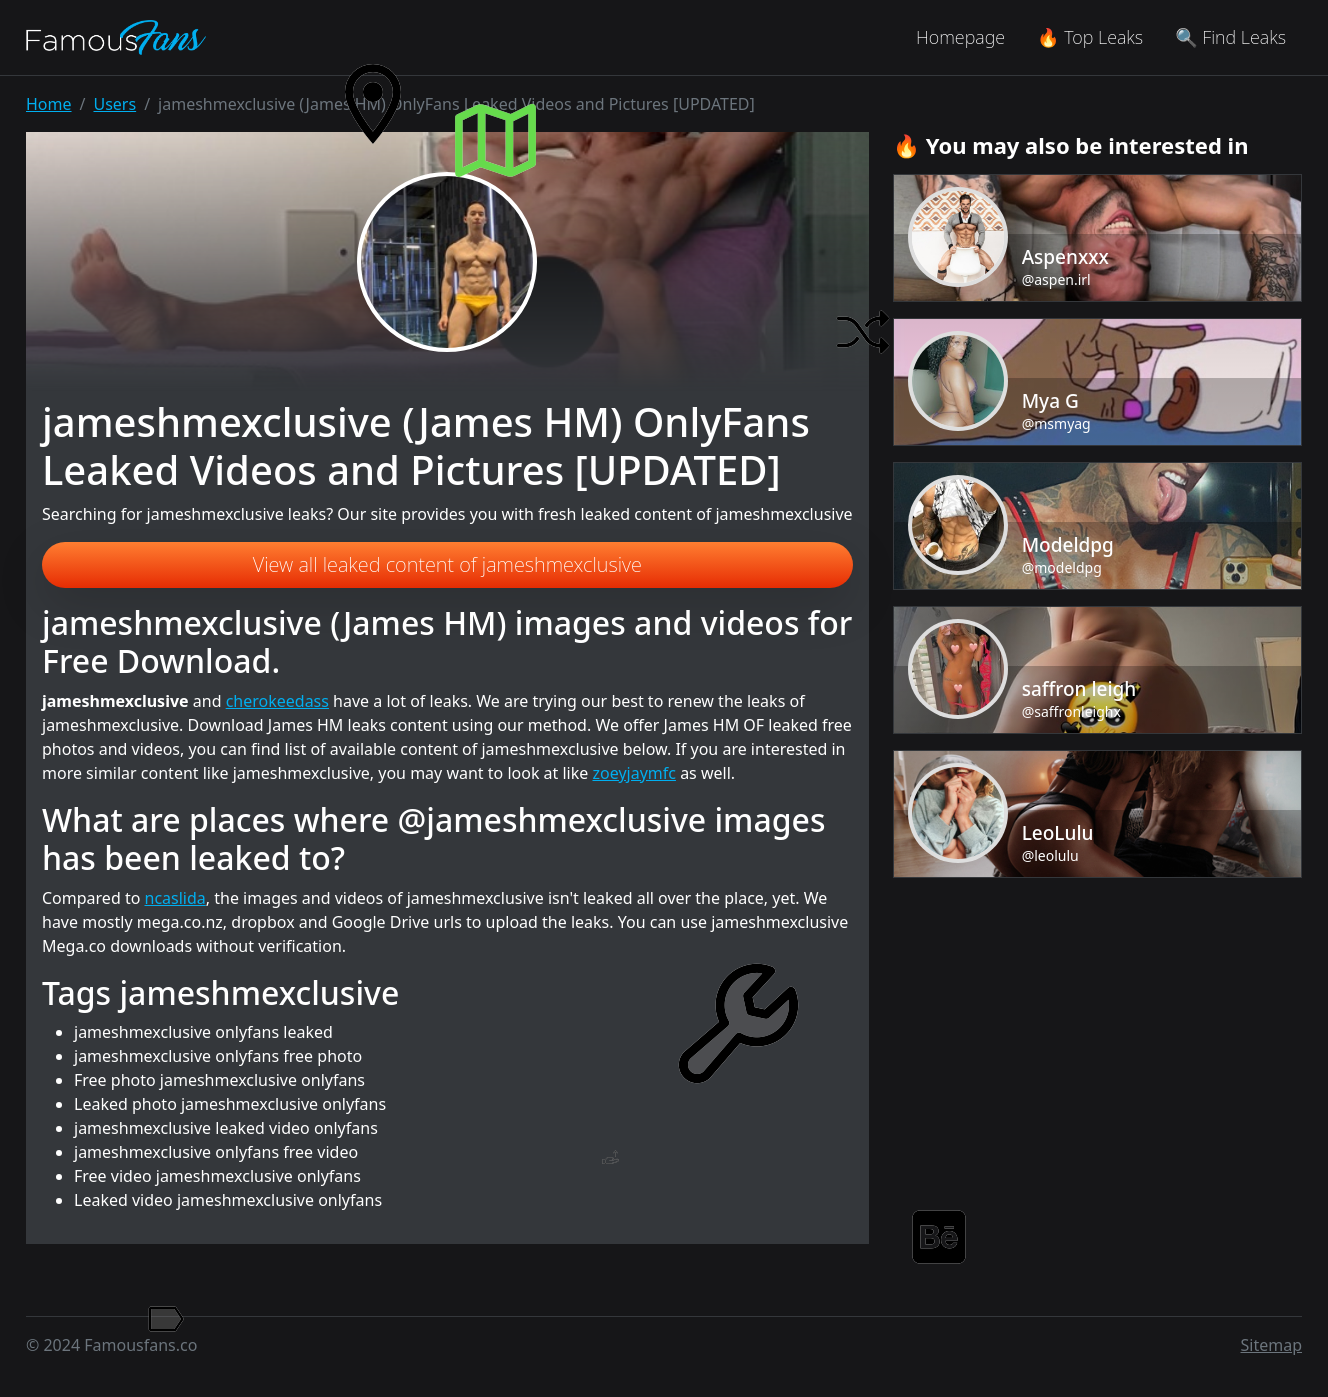 Image resolution: width=1328 pixels, height=1397 pixels. What do you see at coordinates (373, 104) in the screenshot?
I see `view current location on map` at bounding box center [373, 104].